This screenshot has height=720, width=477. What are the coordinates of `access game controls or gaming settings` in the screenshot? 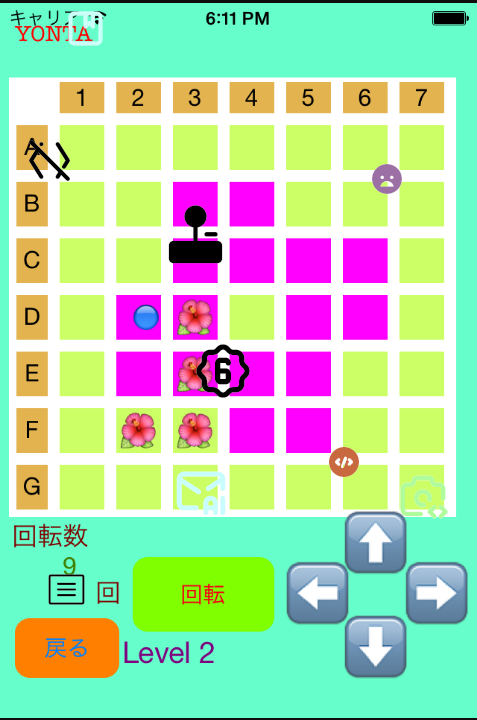 It's located at (195, 236).